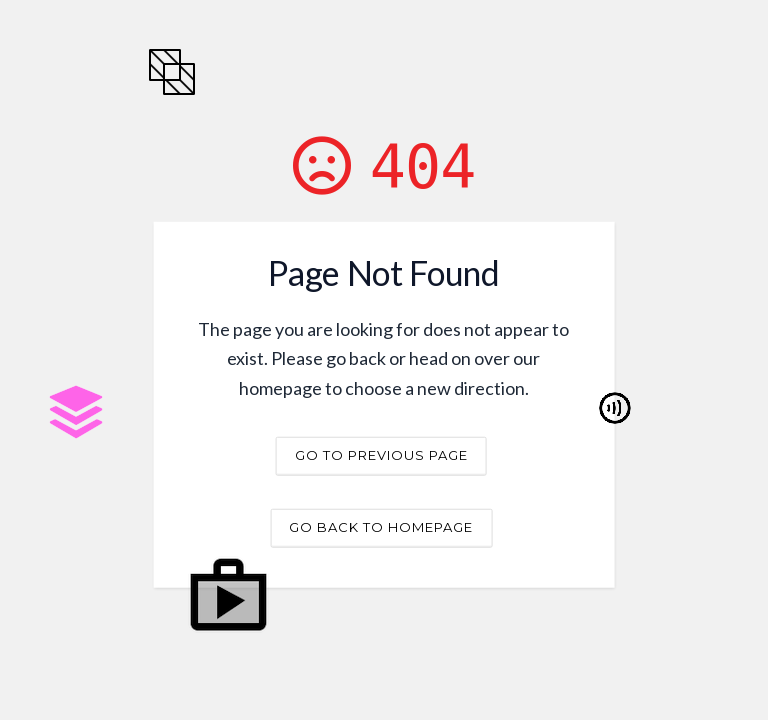 This screenshot has width=768, height=720. What do you see at coordinates (172, 72) in the screenshot?
I see `exclude overlapping areas in shape editing` at bounding box center [172, 72].